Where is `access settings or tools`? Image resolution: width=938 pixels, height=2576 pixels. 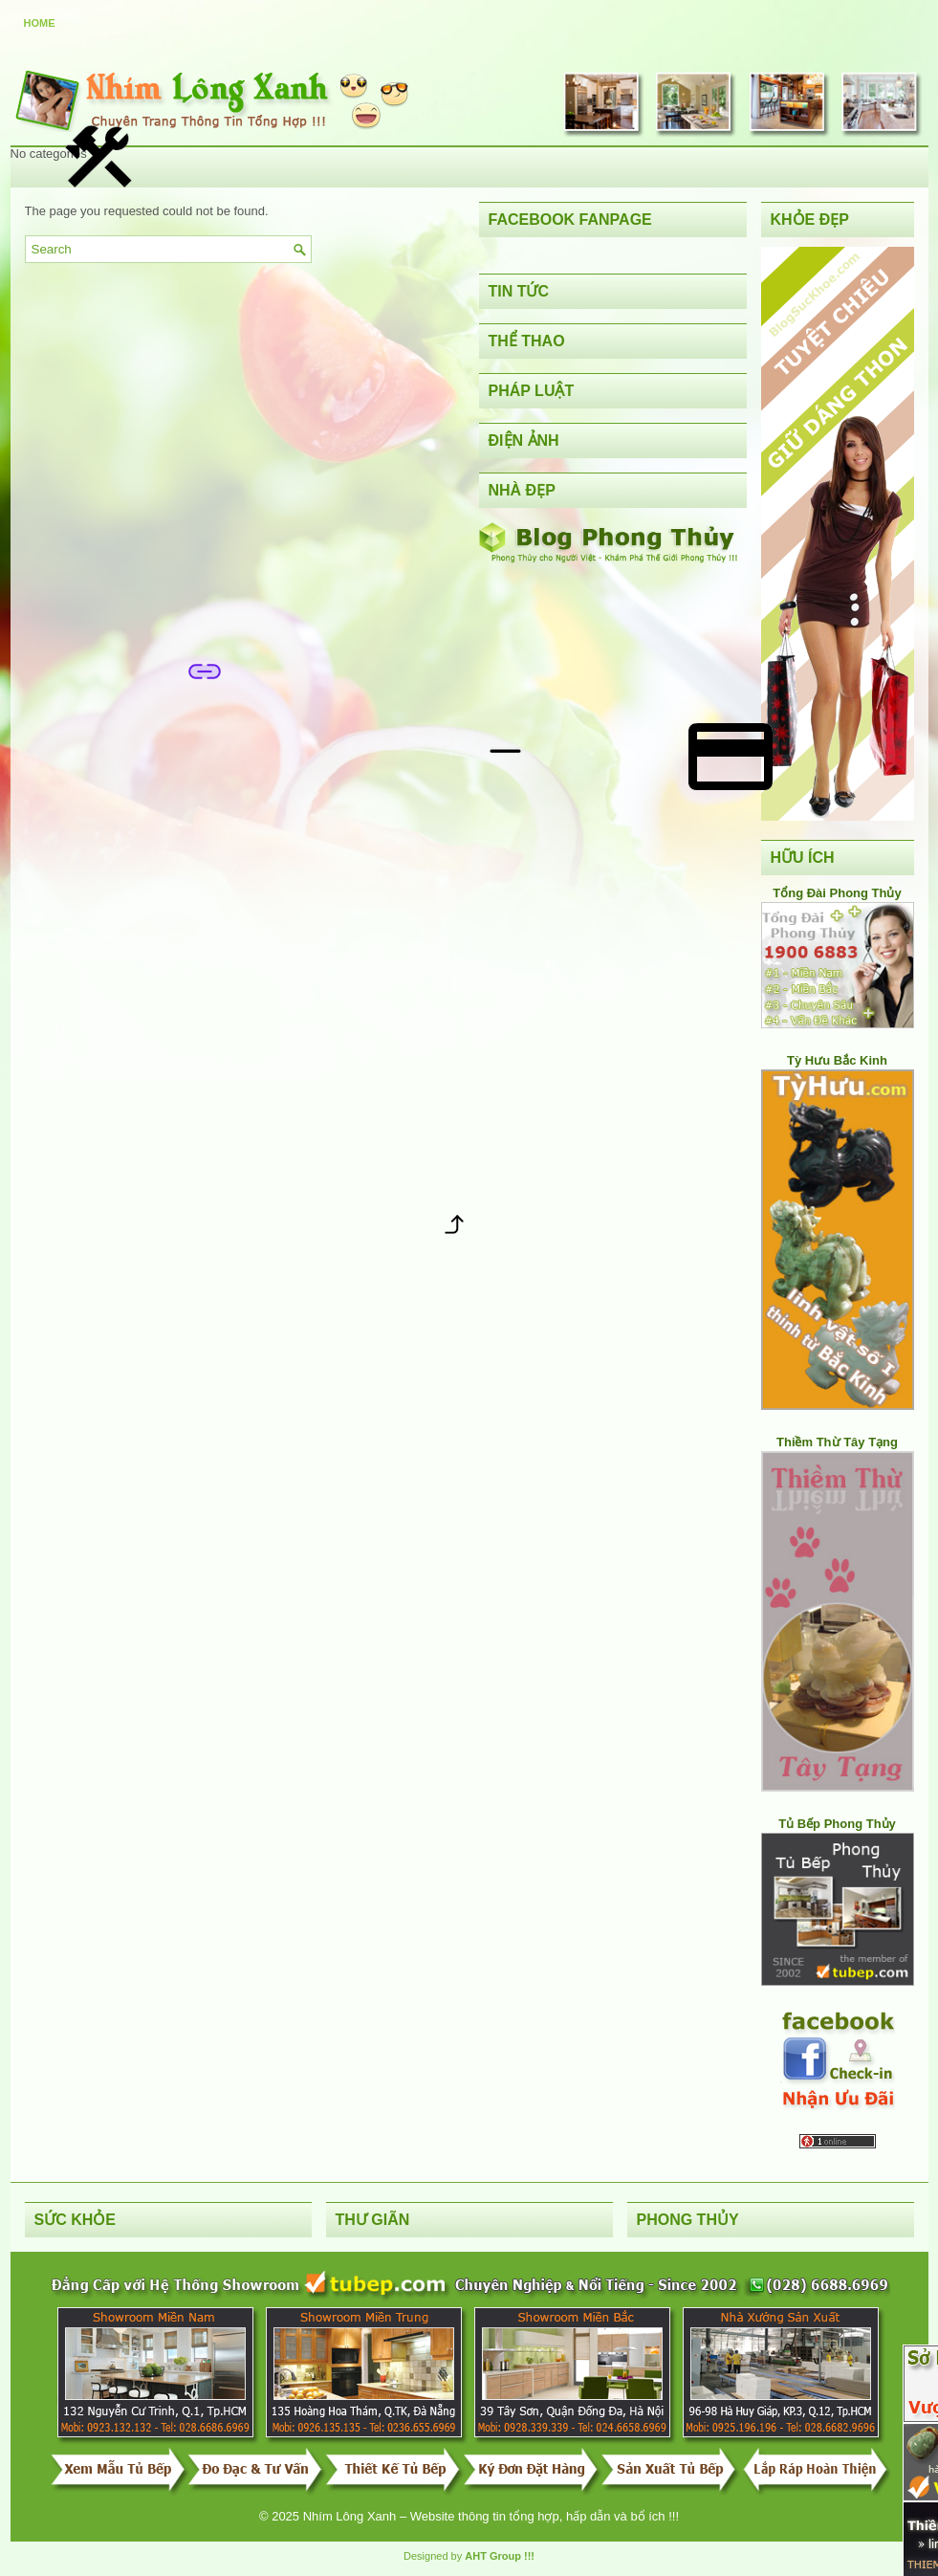 access settings or tools is located at coordinates (98, 157).